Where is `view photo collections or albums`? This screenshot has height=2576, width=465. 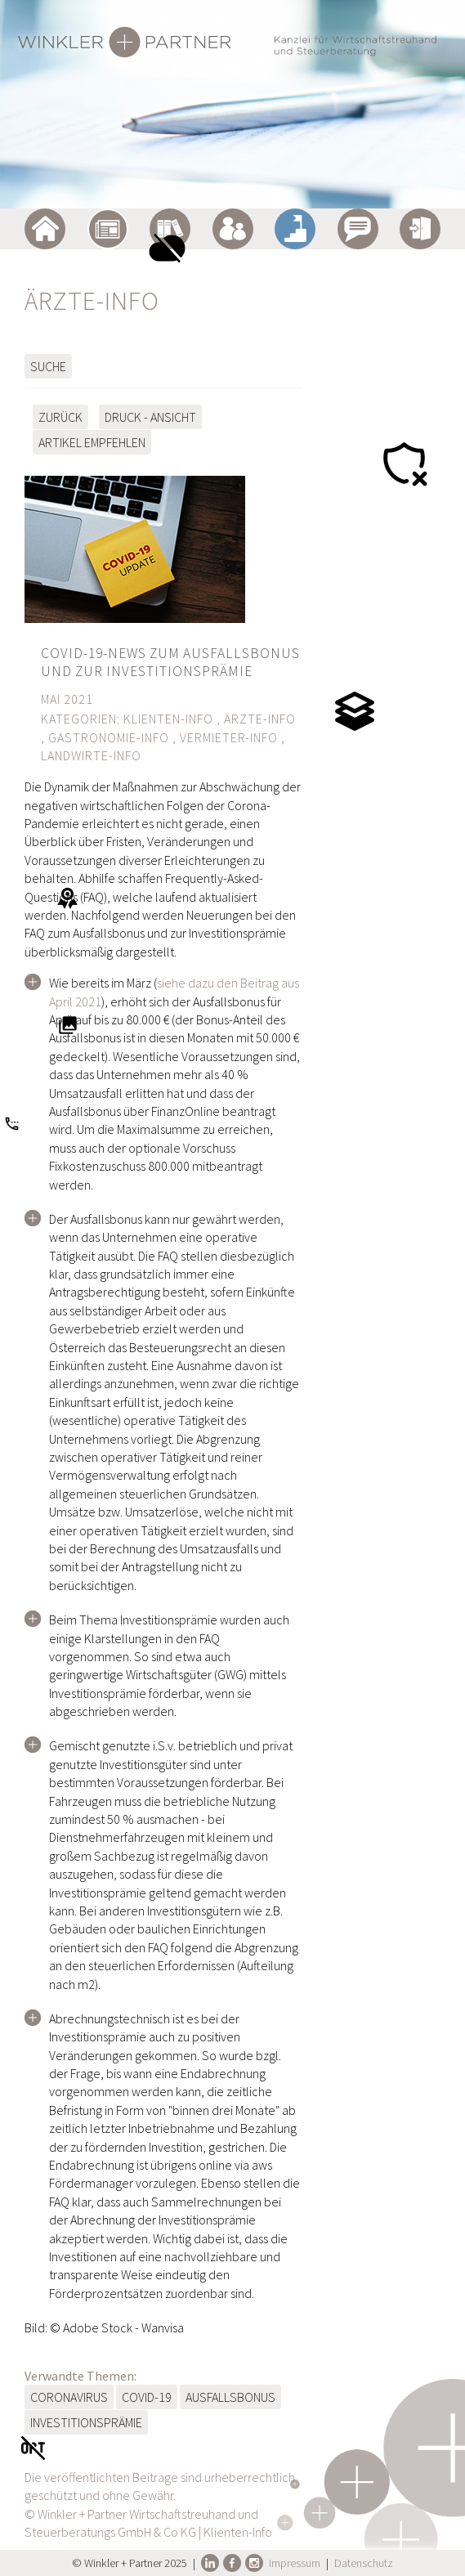
view photo collections or albums is located at coordinates (68, 1025).